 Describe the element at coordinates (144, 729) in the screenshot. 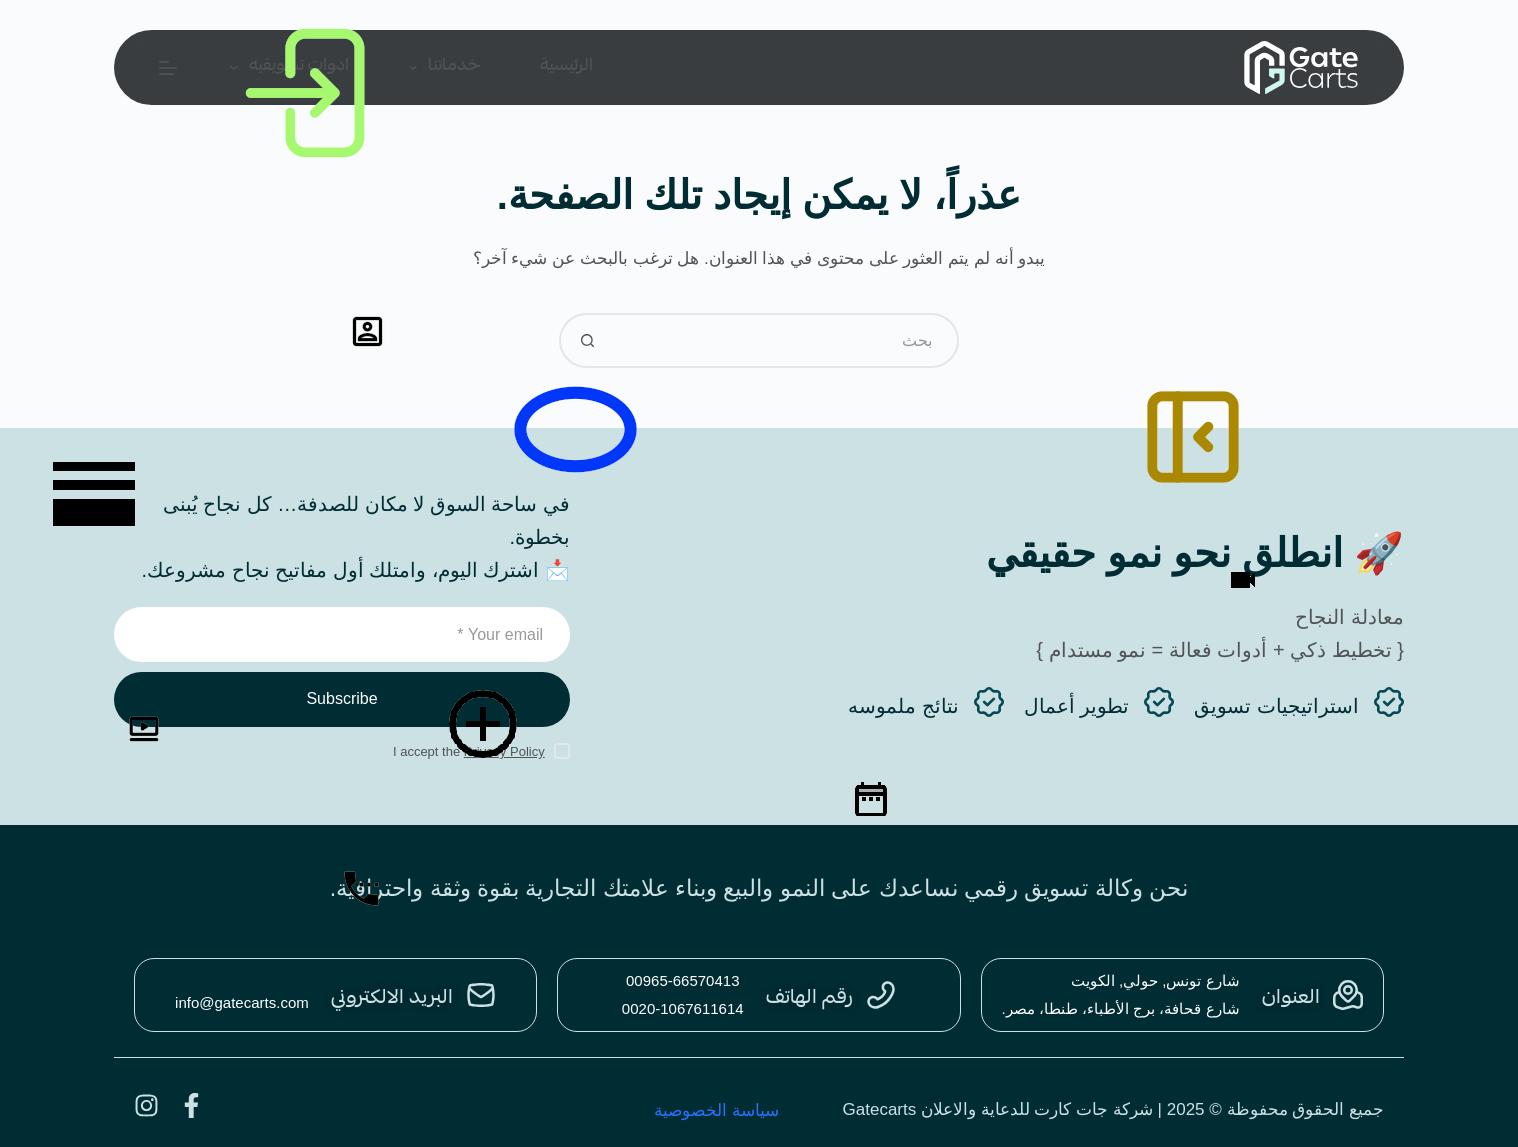

I see `play or watch a video` at that location.